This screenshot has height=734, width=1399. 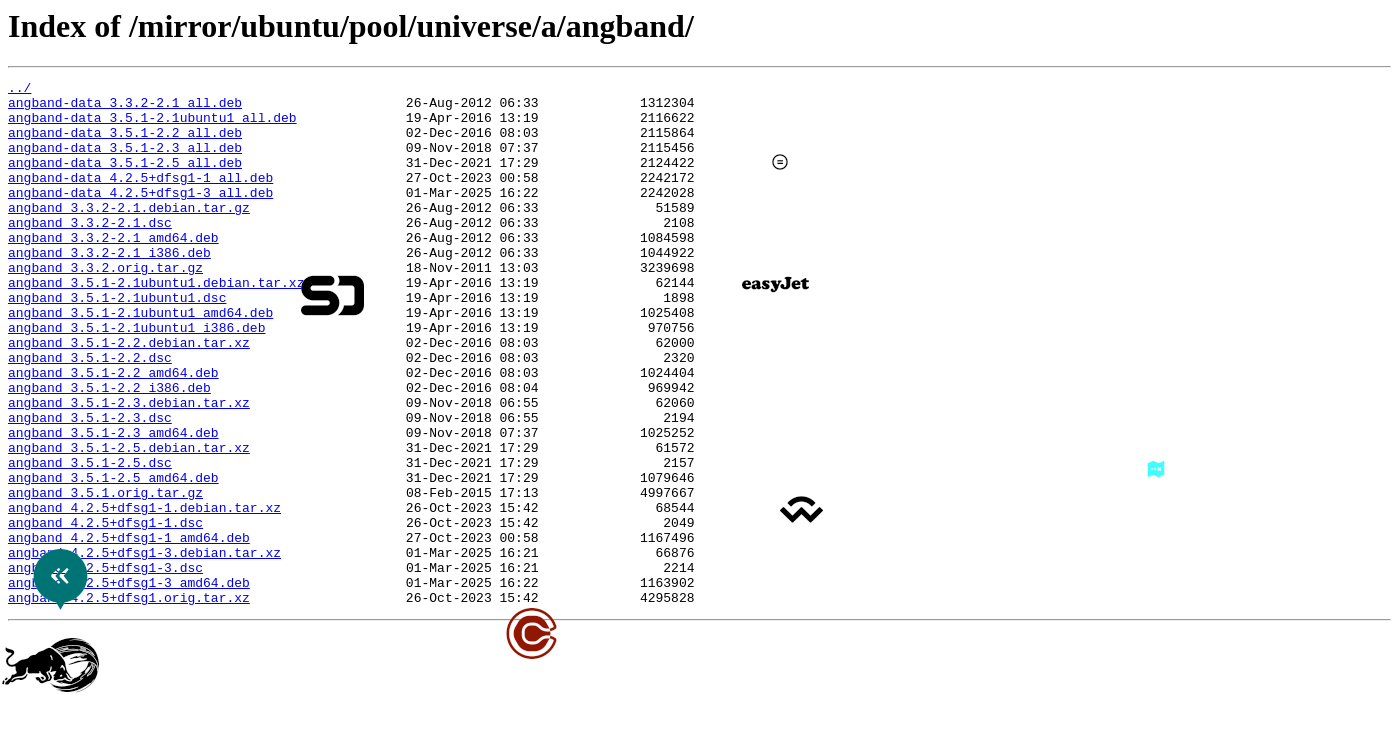 I want to click on Red Bull brand logo, so click(x=50, y=665).